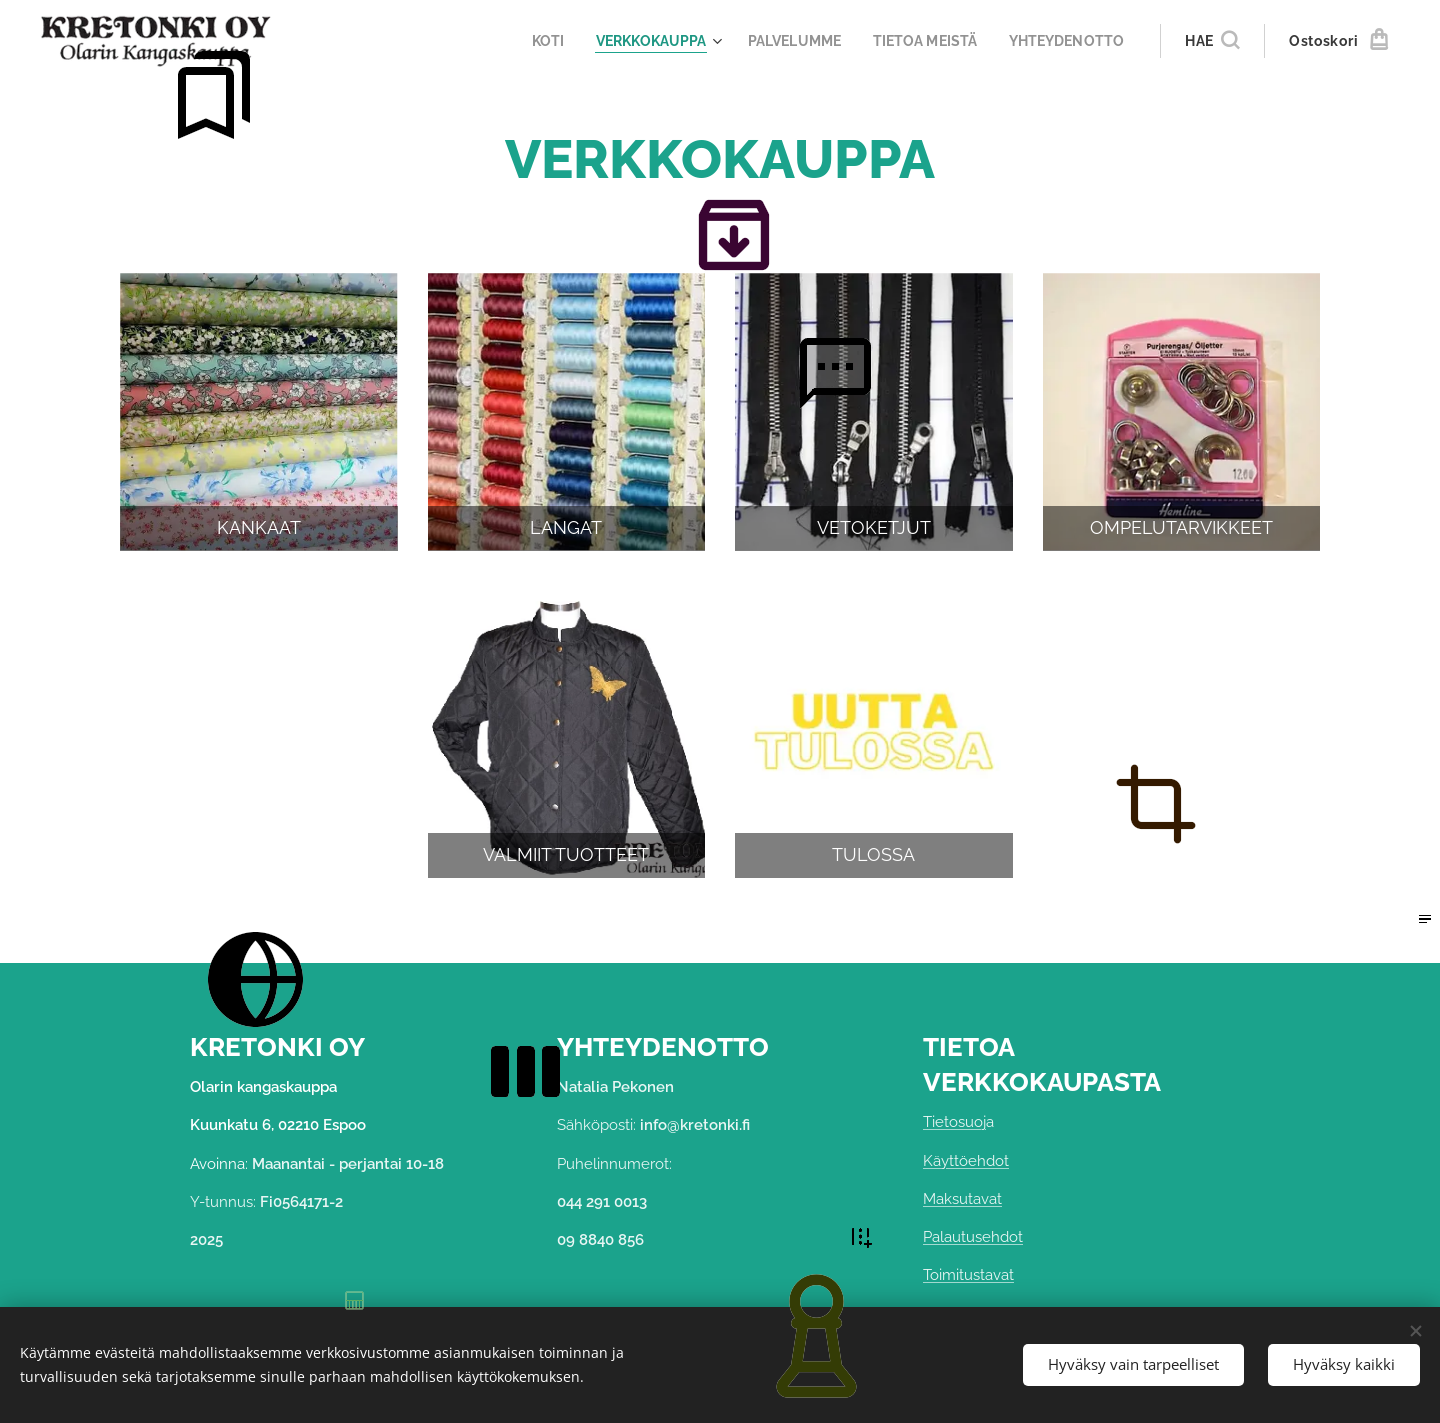  What do you see at coordinates (1156, 804) in the screenshot?
I see `crop an image or photo` at bounding box center [1156, 804].